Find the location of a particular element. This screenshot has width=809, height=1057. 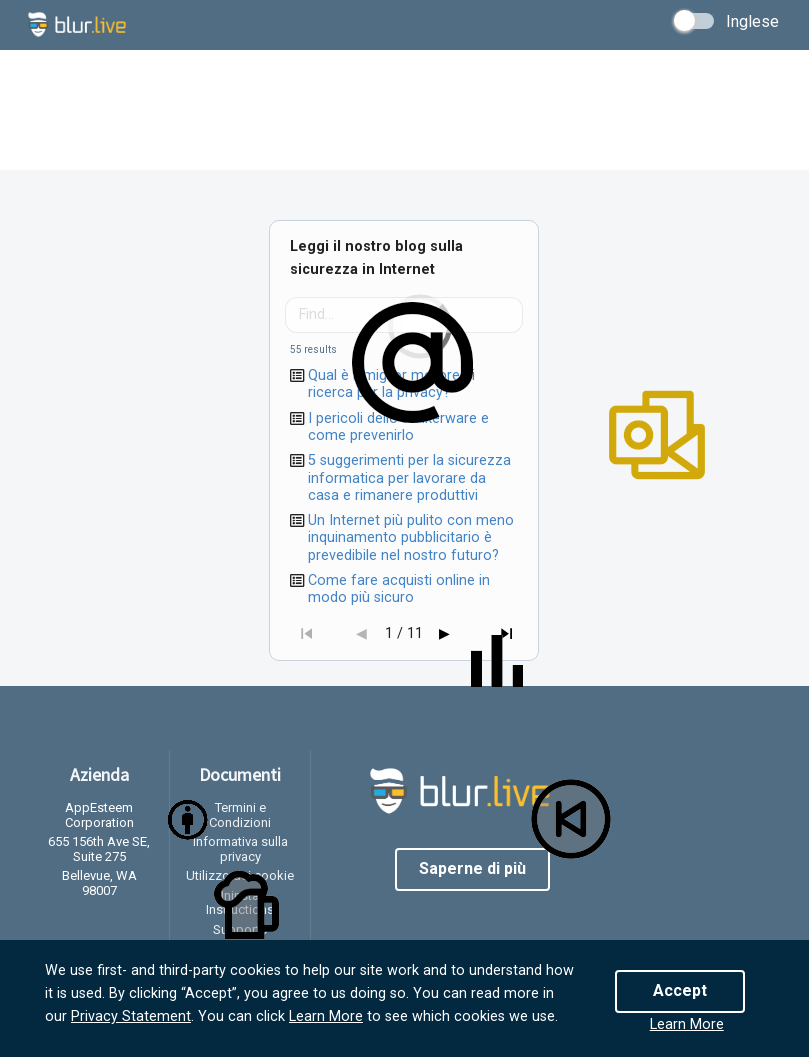

find nearby sports bars or pubs is located at coordinates (246, 906).